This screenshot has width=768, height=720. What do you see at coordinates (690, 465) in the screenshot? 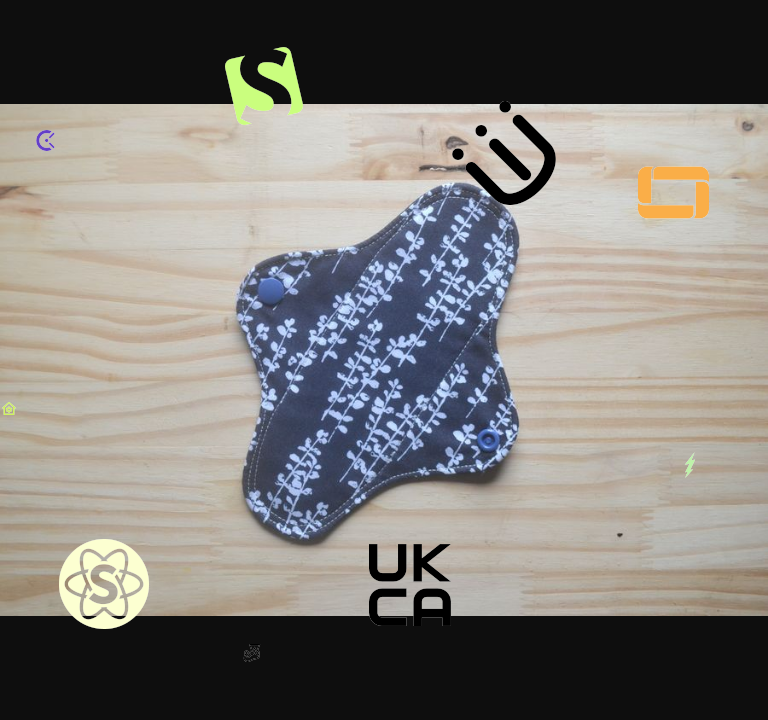
I see `hotwire brand logo` at bounding box center [690, 465].